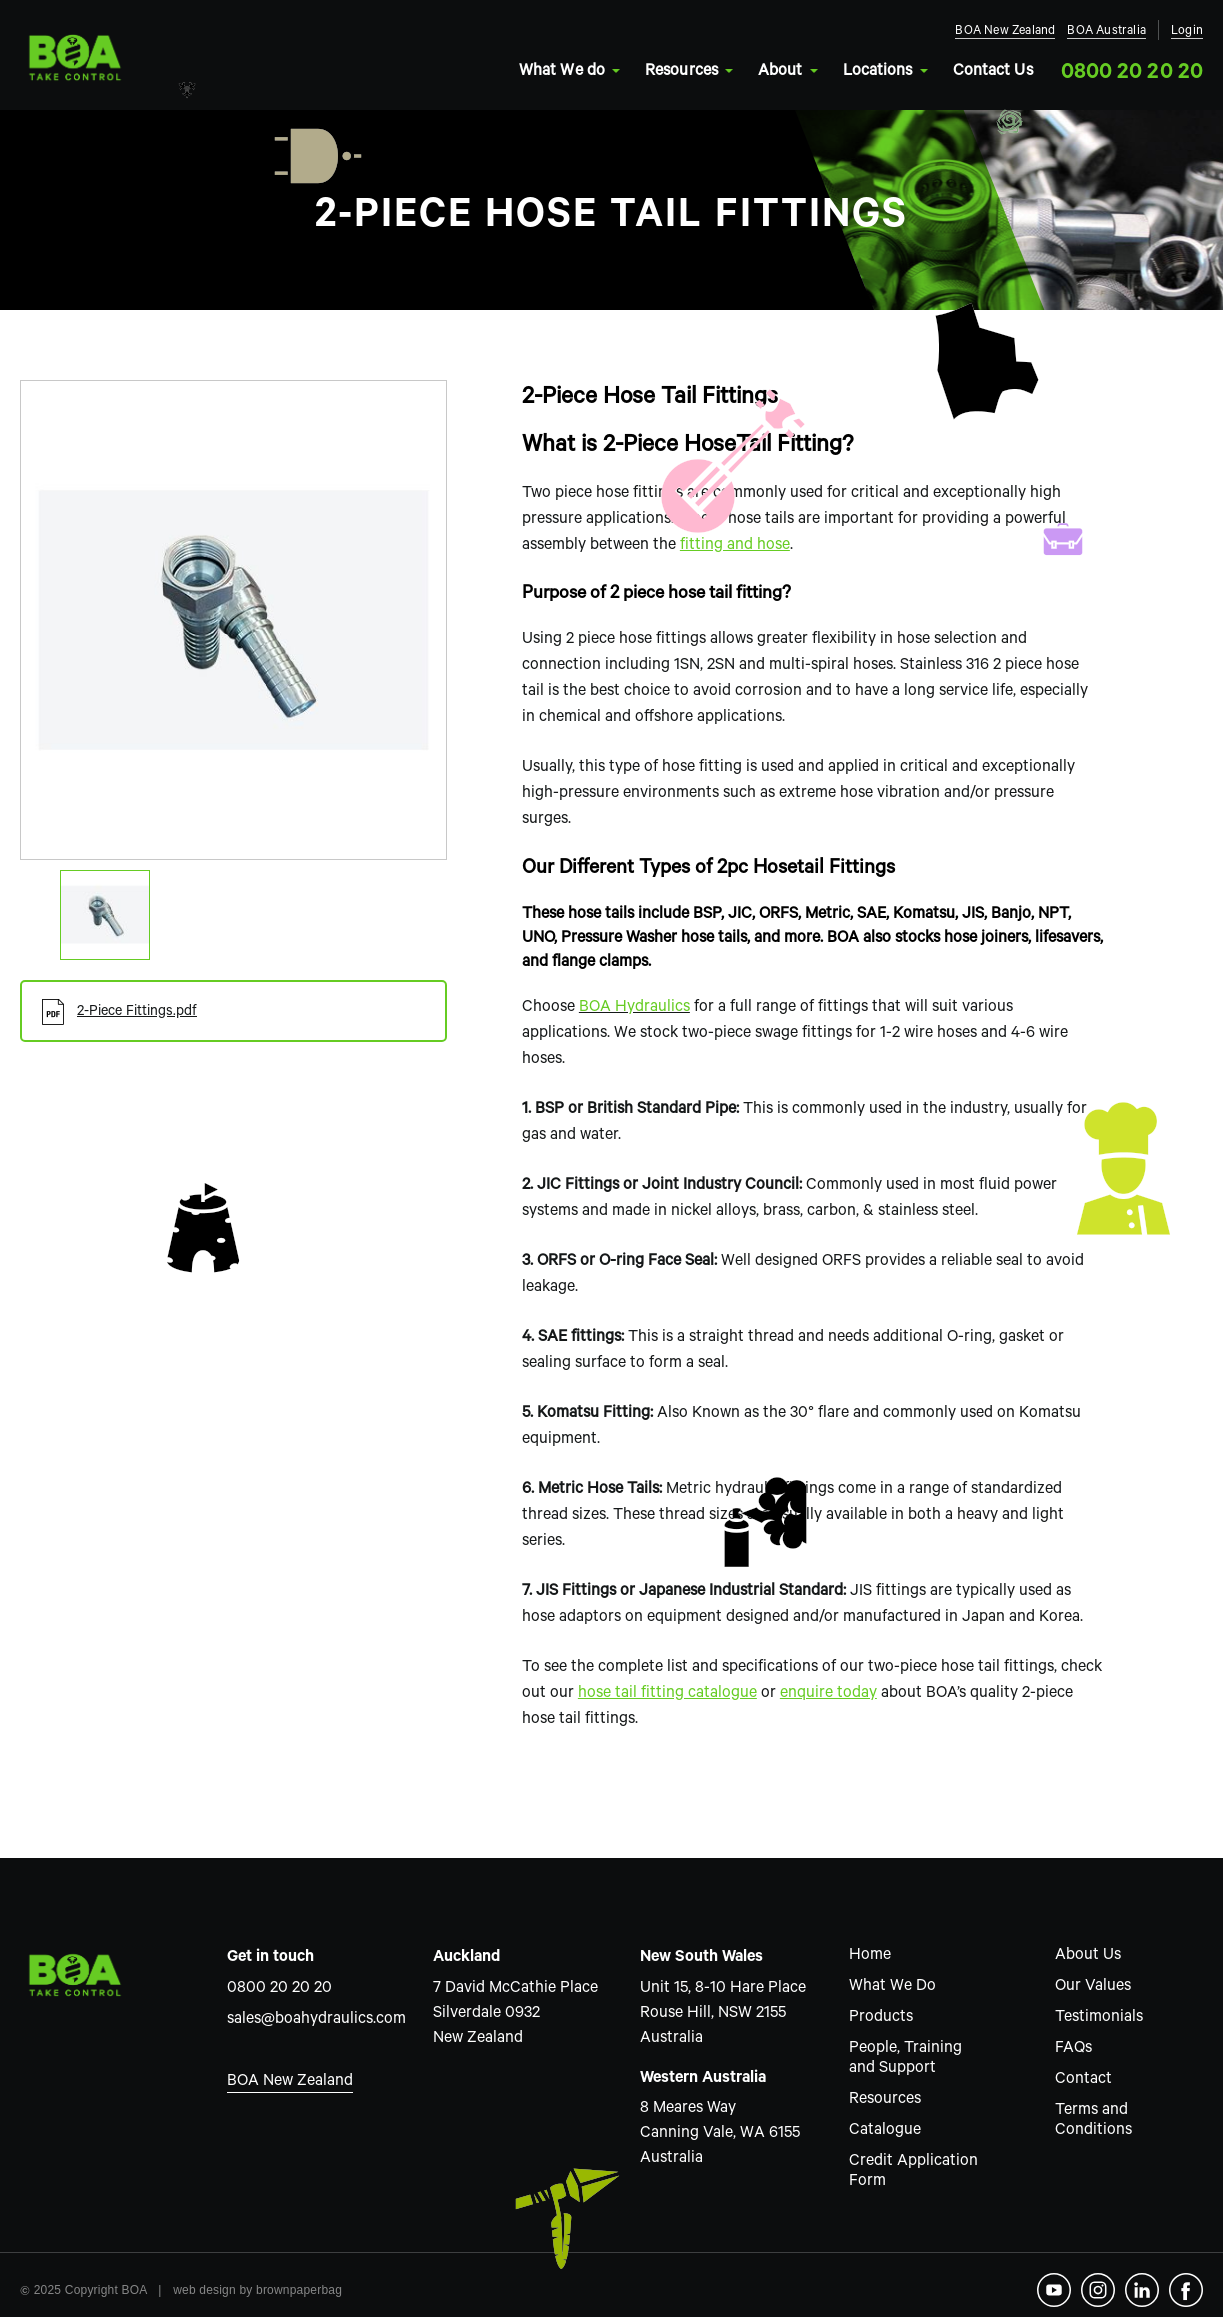 This screenshot has width=1223, height=2317. I want to click on access banjo or folk music content, so click(733, 461).